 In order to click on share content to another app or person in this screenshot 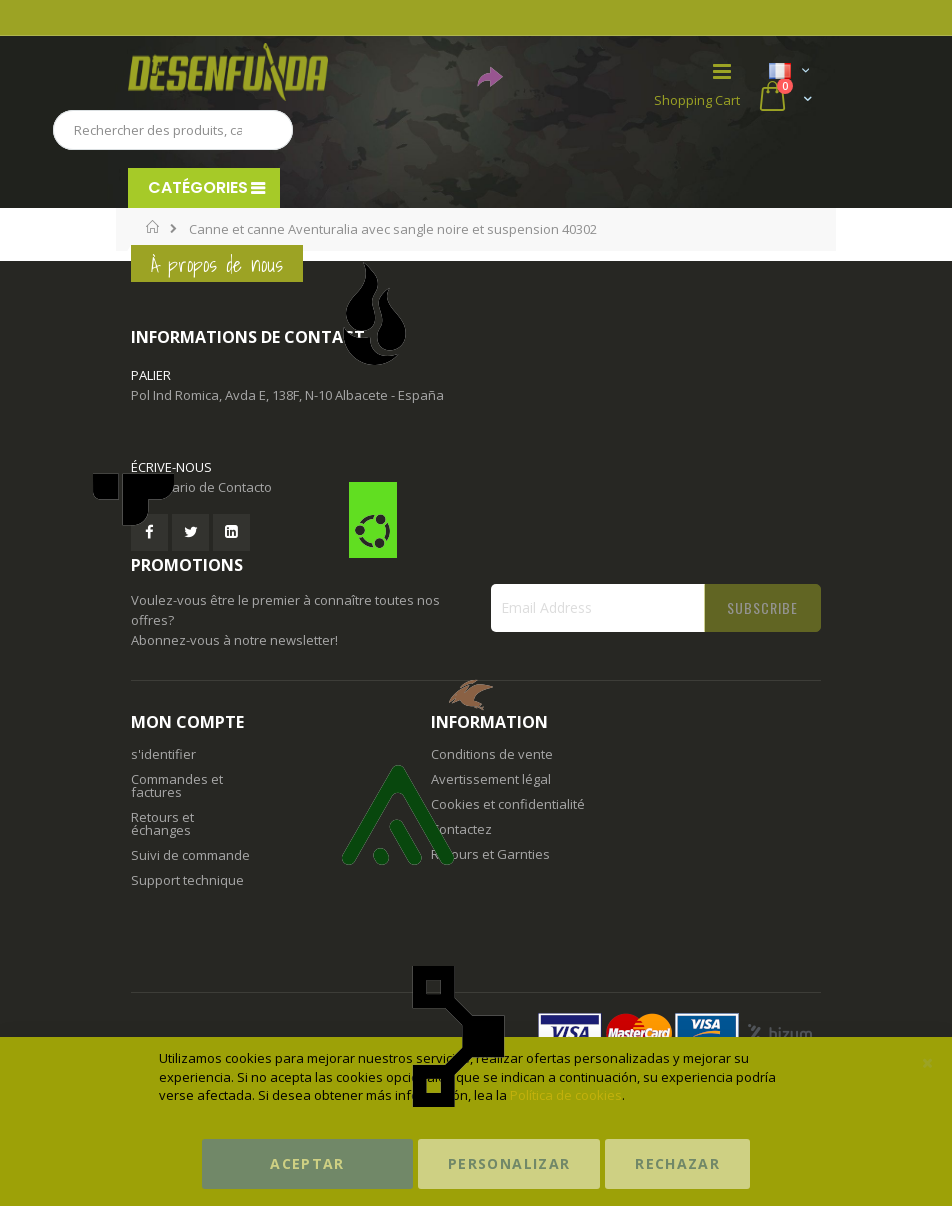, I will do `click(489, 78)`.